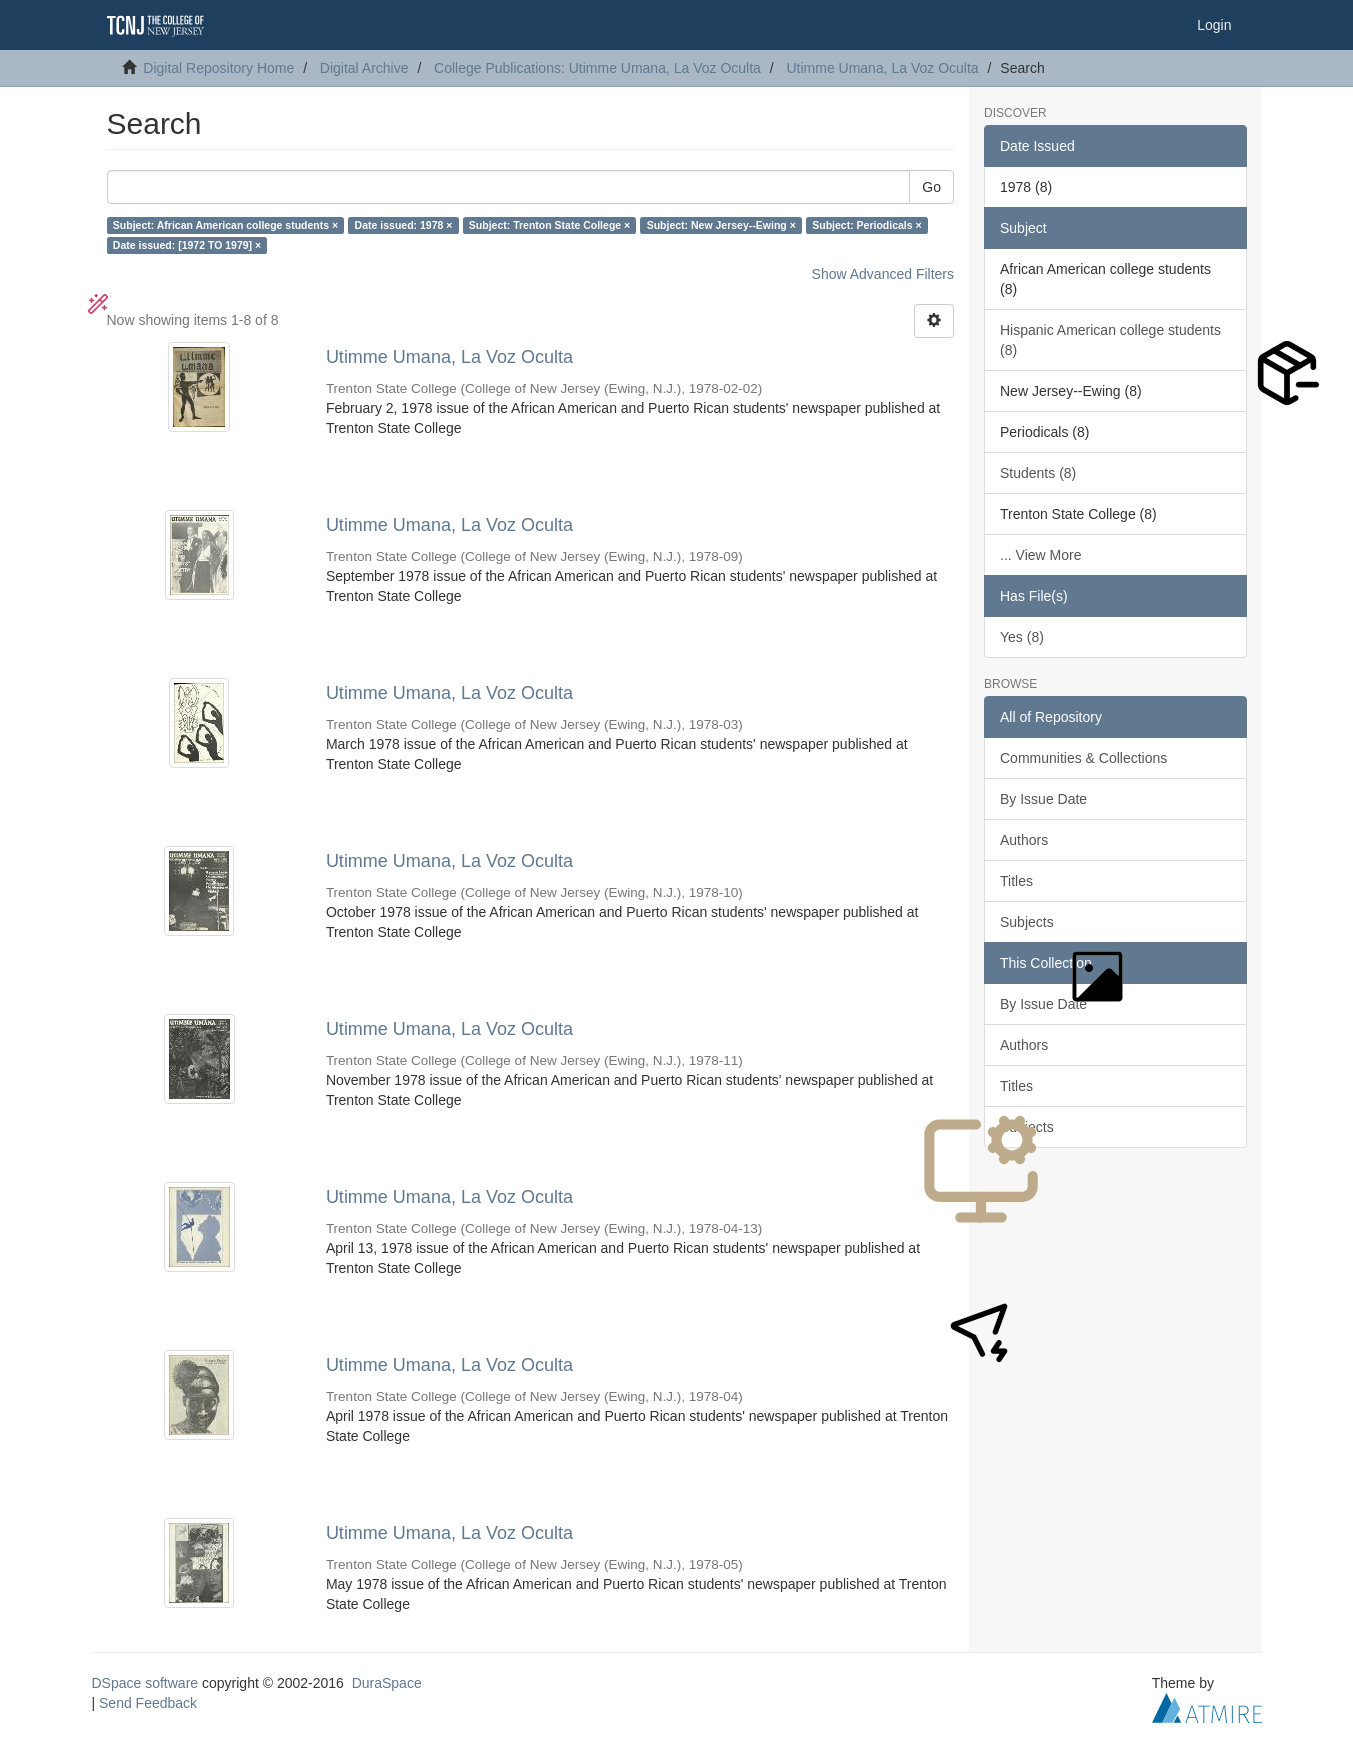 Image resolution: width=1353 pixels, height=1753 pixels. I want to click on remove item from package or shipment, so click(1287, 373).